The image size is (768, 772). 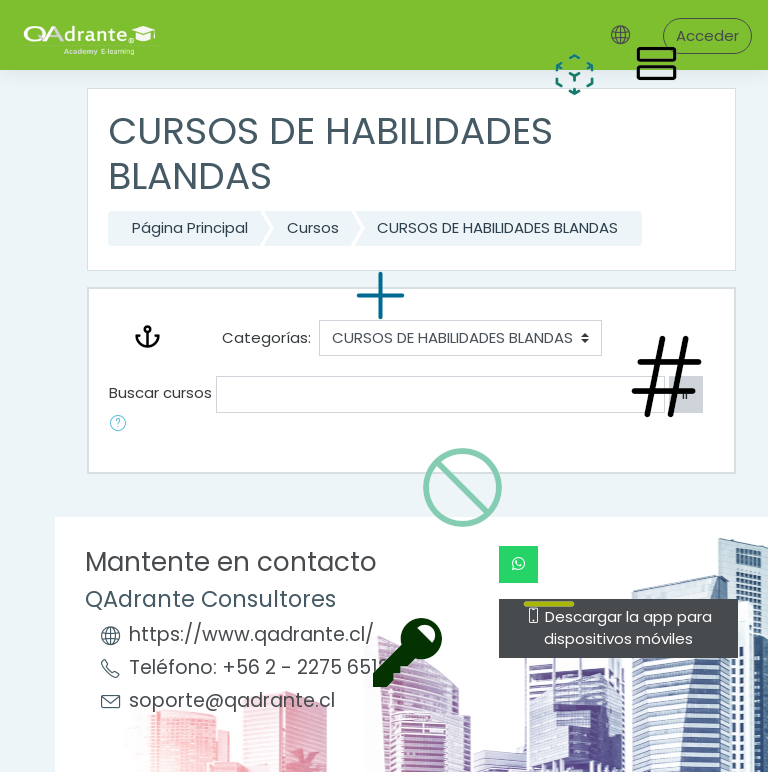 I want to click on add a new item, so click(x=380, y=295).